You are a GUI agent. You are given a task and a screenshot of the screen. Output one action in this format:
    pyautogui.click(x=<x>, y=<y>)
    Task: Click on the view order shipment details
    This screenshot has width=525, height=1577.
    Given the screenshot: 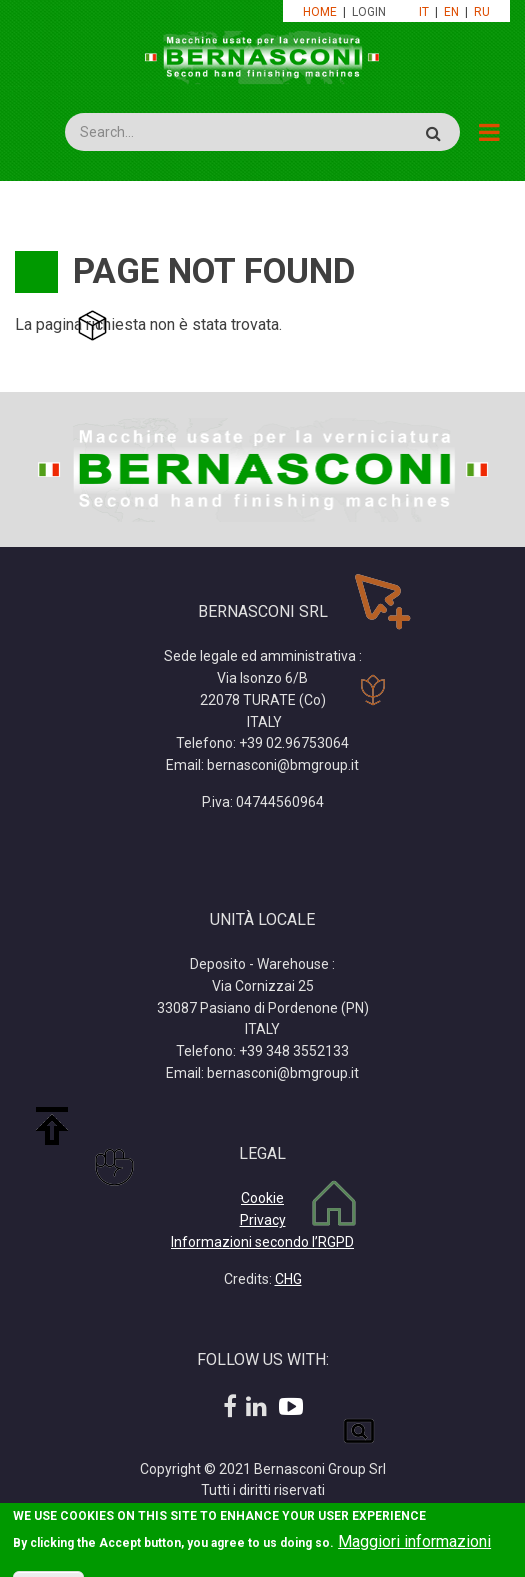 What is the action you would take?
    pyautogui.click(x=92, y=325)
    